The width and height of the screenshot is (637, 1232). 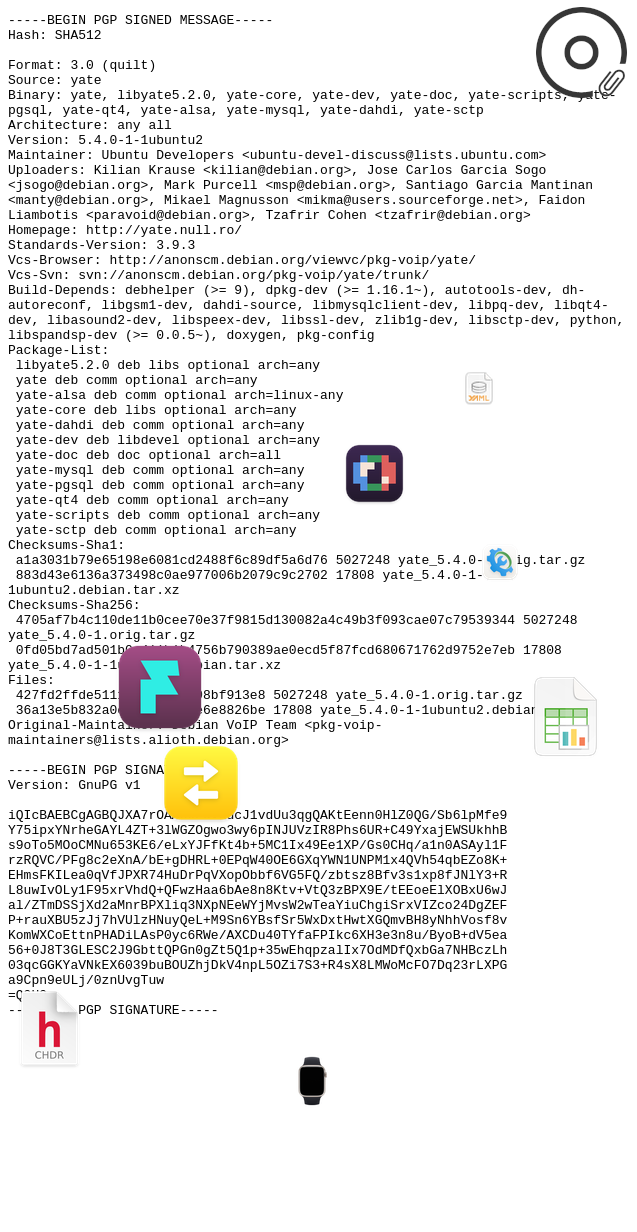 I want to click on open pixelorama pixel art editor, so click(x=374, y=473).